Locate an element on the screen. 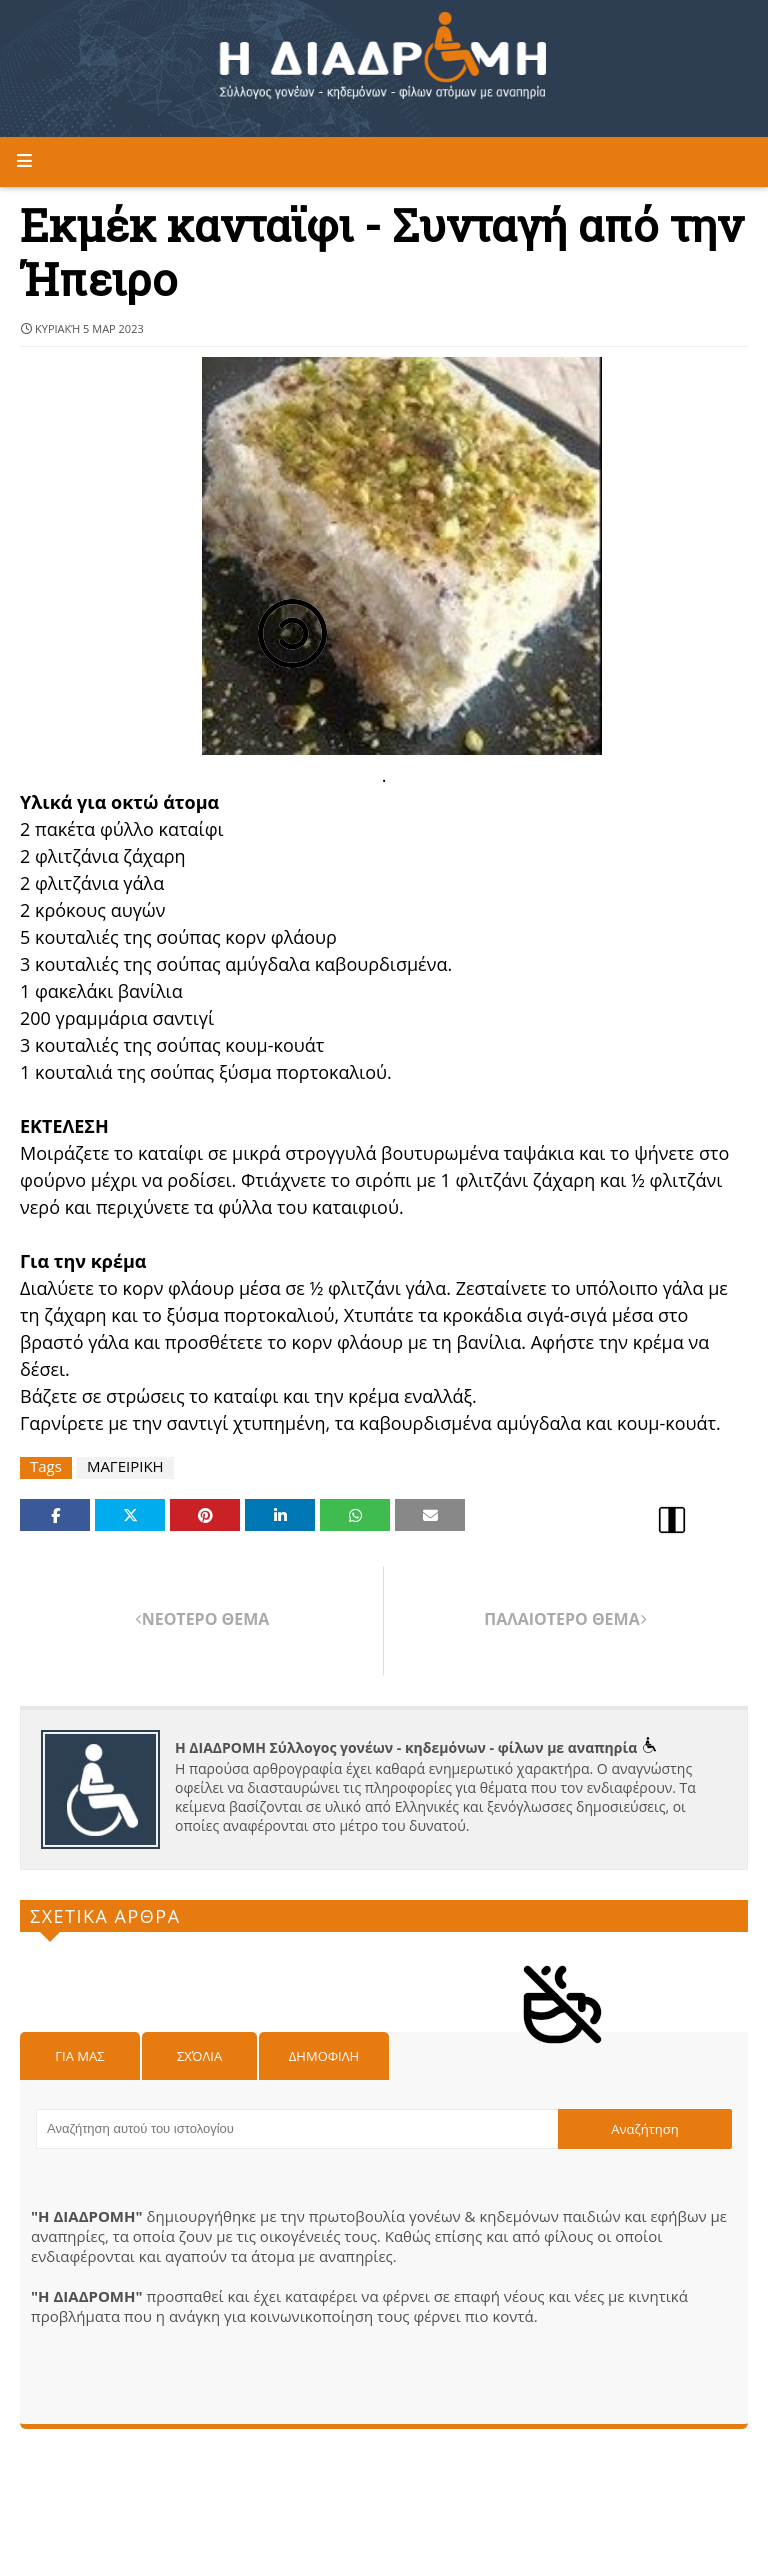 The width and height of the screenshot is (768, 2559). indicates copyleft licensing status is located at coordinates (292, 633).